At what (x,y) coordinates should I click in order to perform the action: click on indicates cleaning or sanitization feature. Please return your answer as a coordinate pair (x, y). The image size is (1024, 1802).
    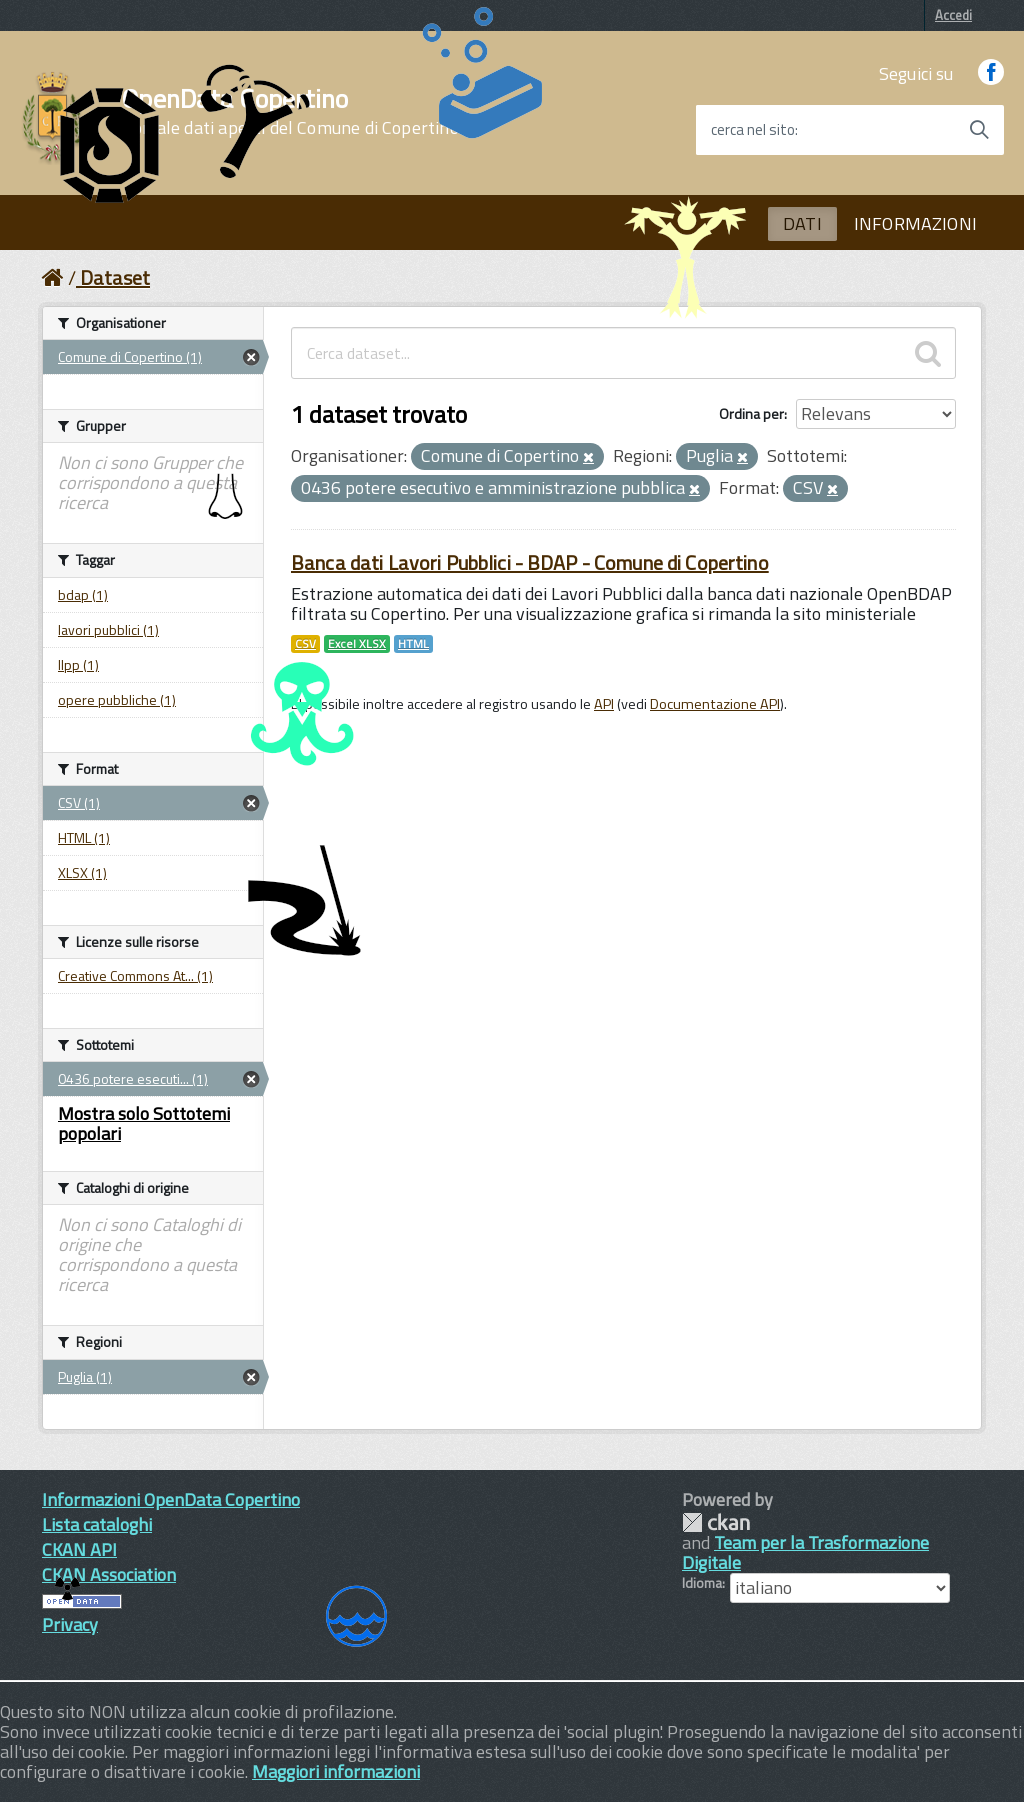
    Looking at the image, I should click on (486, 75).